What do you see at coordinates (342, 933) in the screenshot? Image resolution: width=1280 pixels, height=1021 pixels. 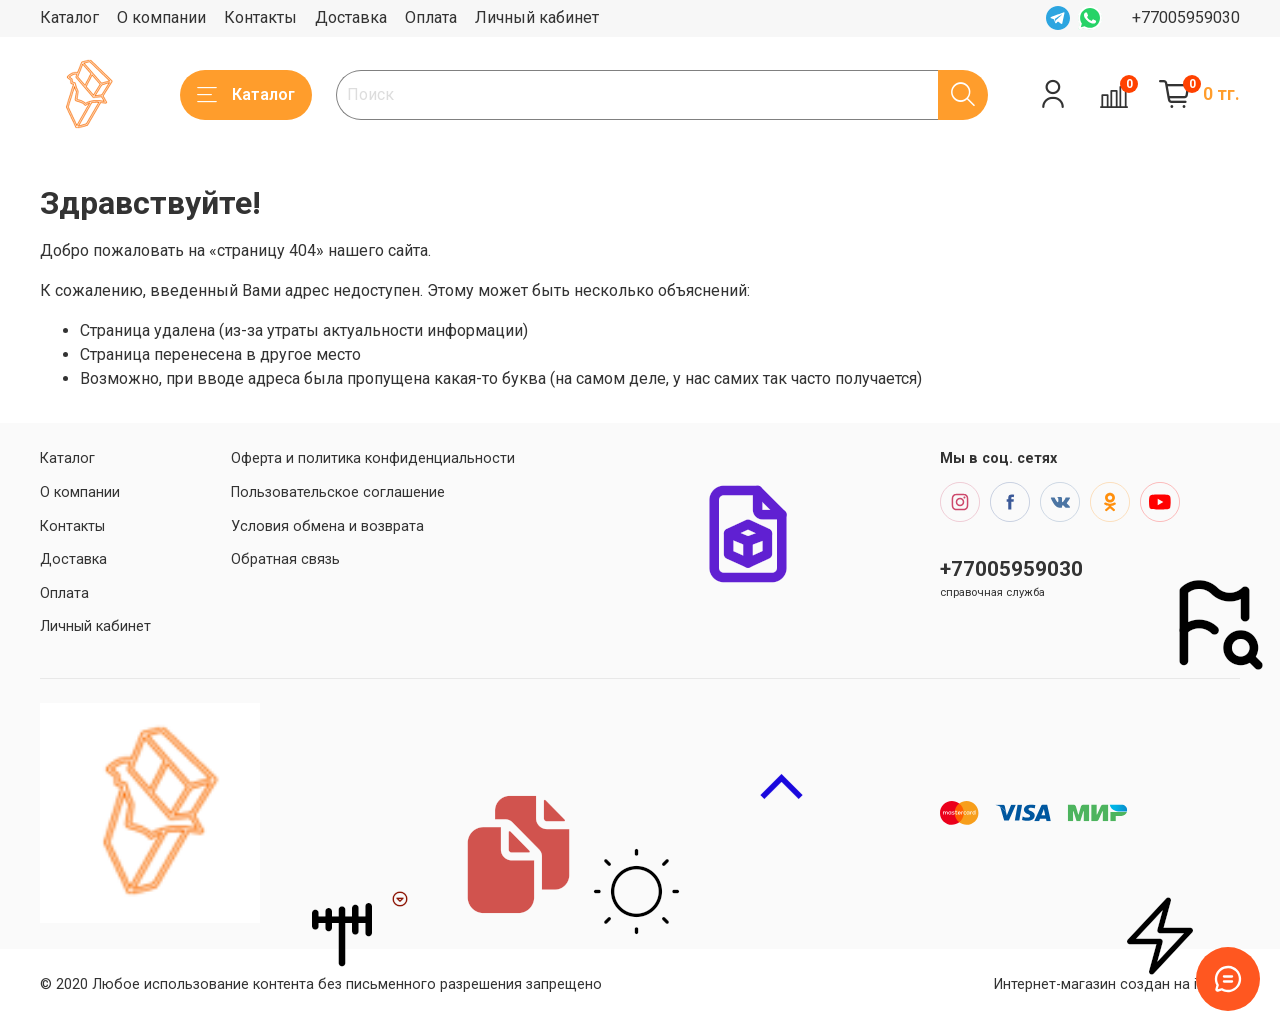 I see `indicates signal or network connectivity status` at bounding box center [342, 933].